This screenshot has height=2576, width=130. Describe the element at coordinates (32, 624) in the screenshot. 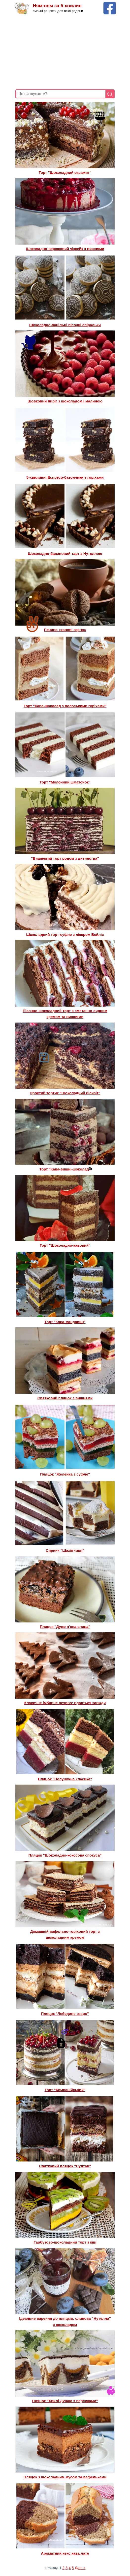

I see `peace sign gesture or emoji reaction` at that location.